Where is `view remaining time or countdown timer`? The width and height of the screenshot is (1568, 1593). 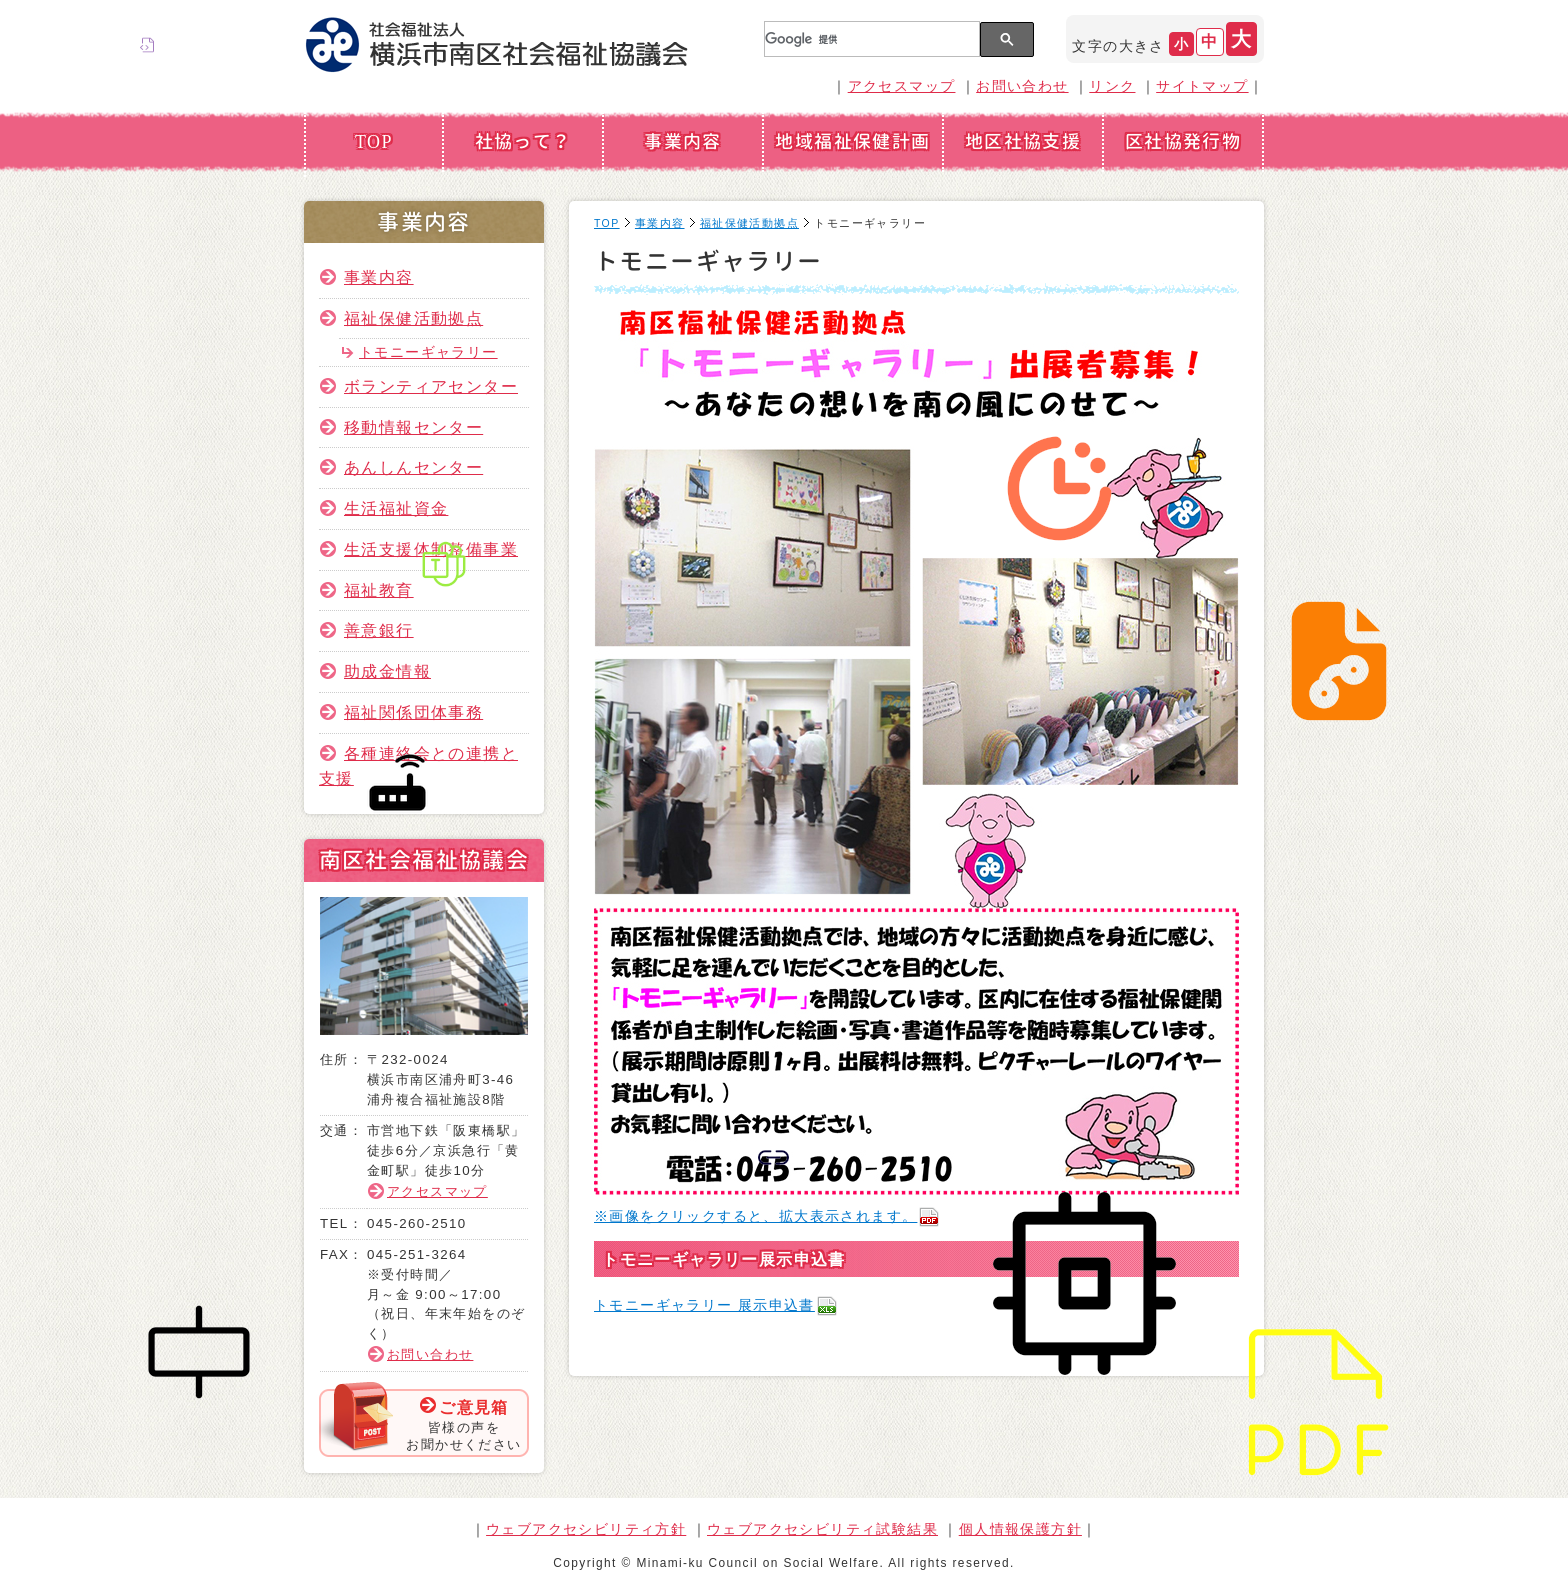
view remaining time or countdown timer is located at coordinates (1059, 488).